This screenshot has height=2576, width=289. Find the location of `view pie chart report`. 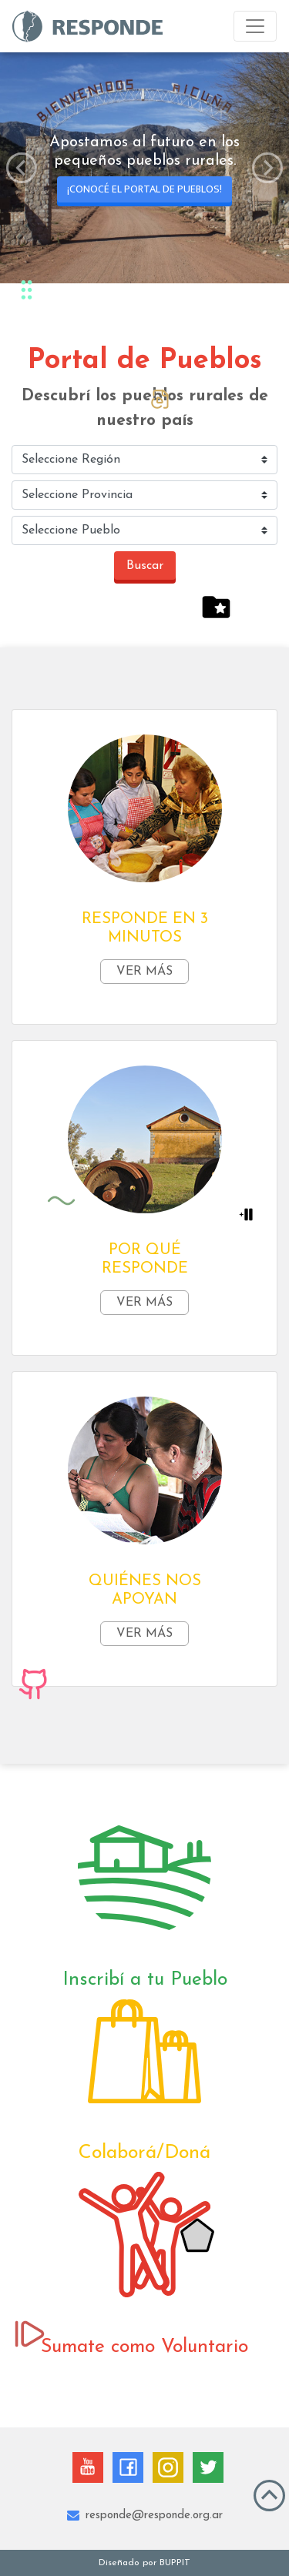

view pie chart report is located at coordinates (160, 399).